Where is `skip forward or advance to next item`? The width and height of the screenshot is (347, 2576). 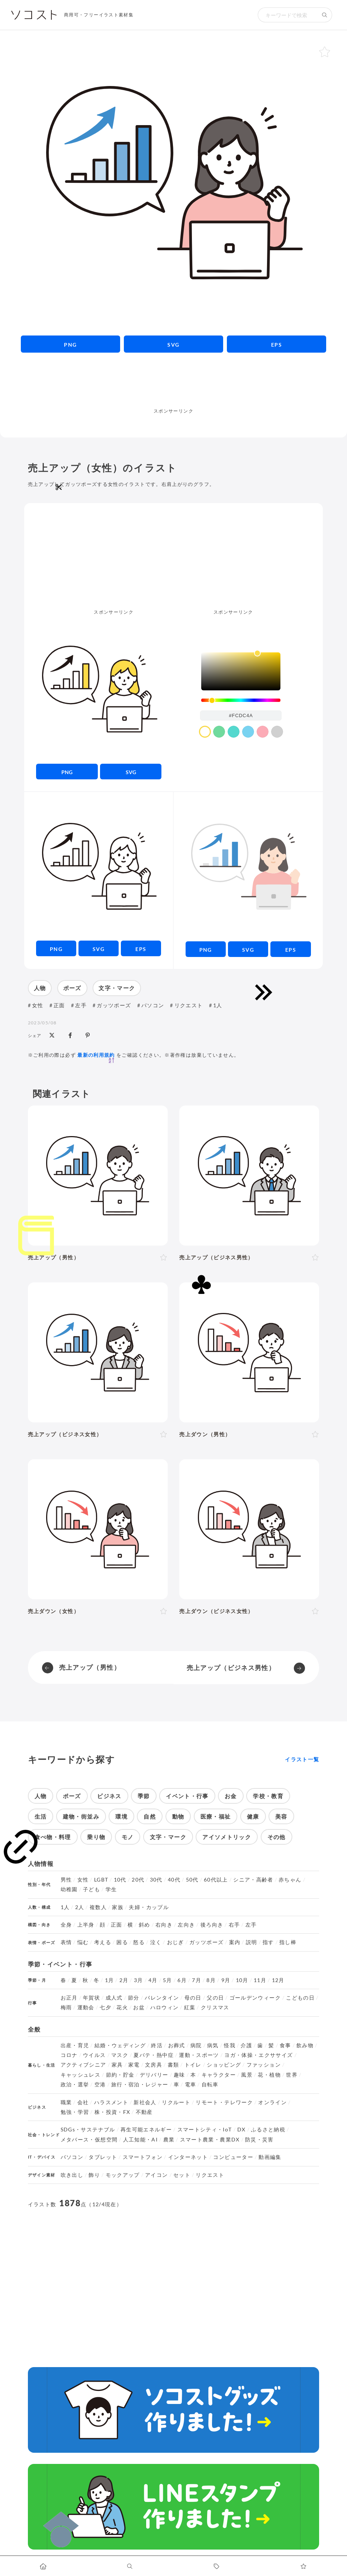 skip forward or advance to next item is located at coordinates (263, 992).